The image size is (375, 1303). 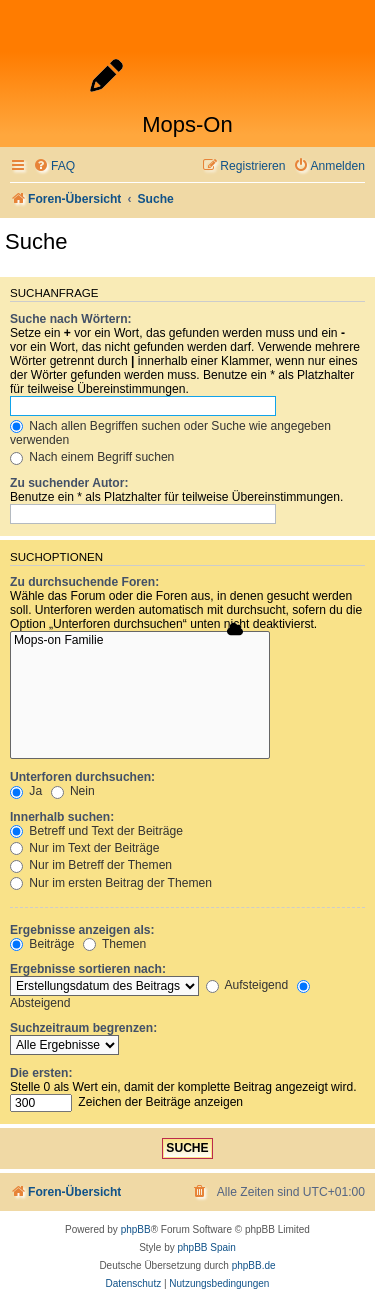 I want to click on access cloud storage, so click(x=235, y=629).